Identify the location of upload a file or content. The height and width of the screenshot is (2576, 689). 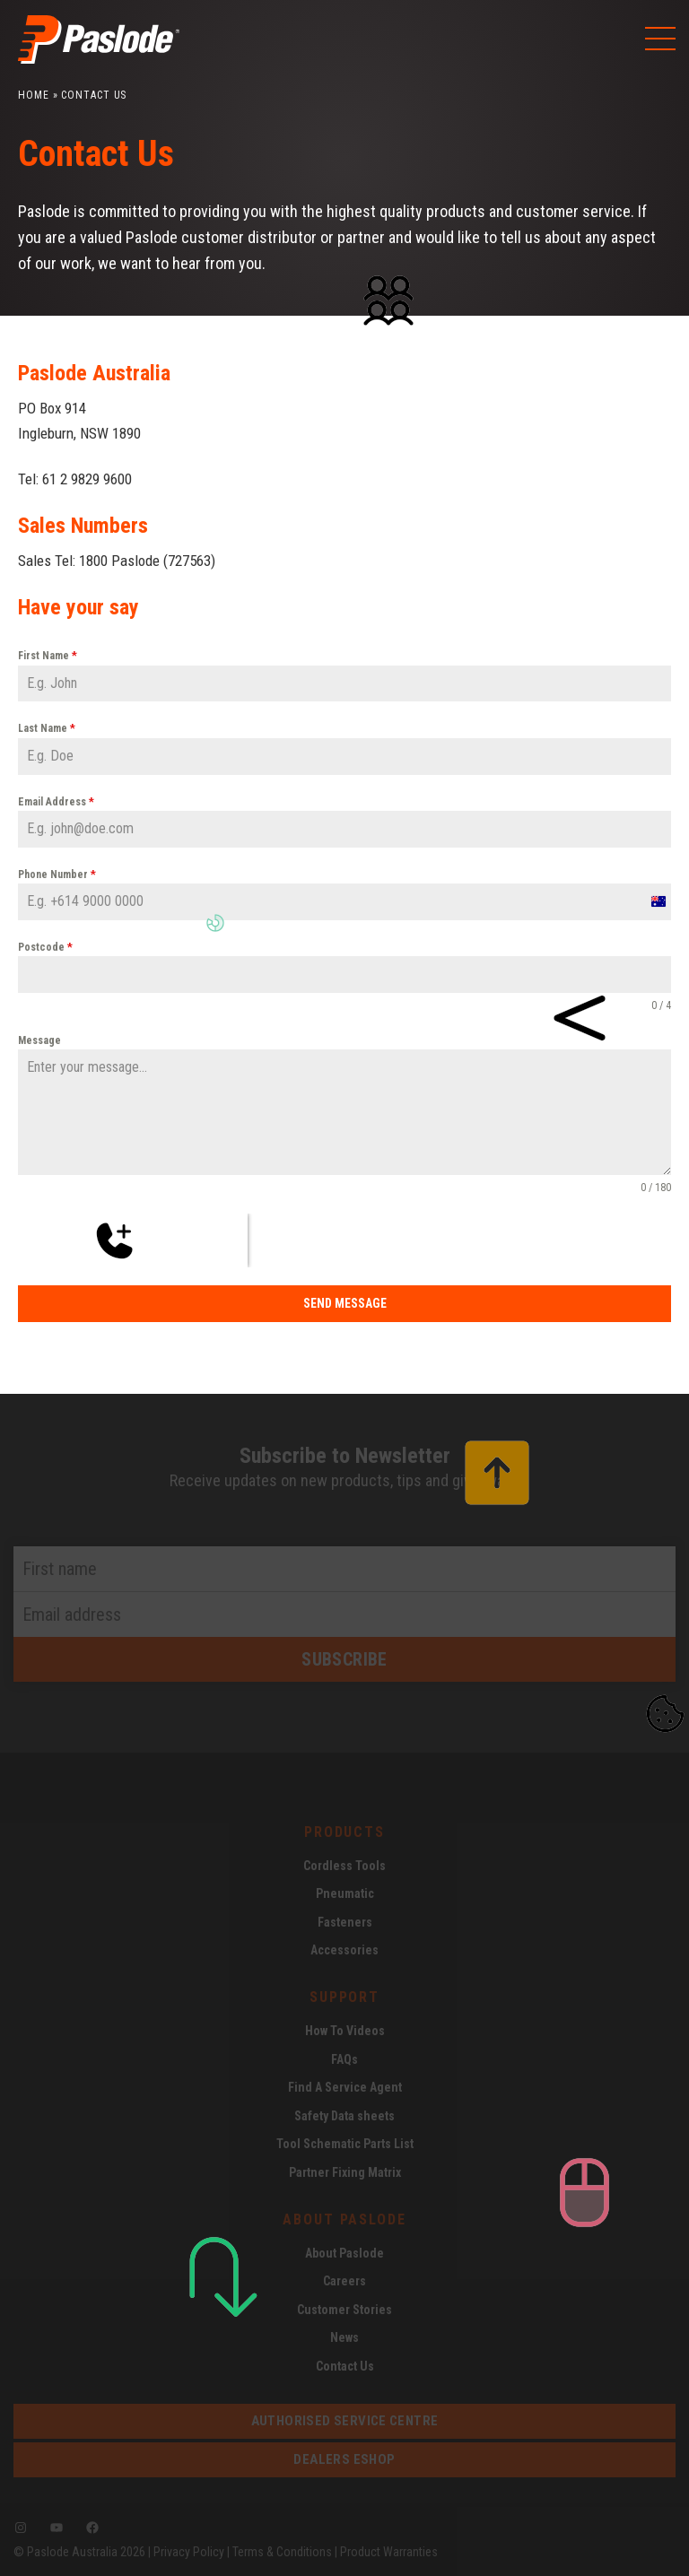
(497, 1473).